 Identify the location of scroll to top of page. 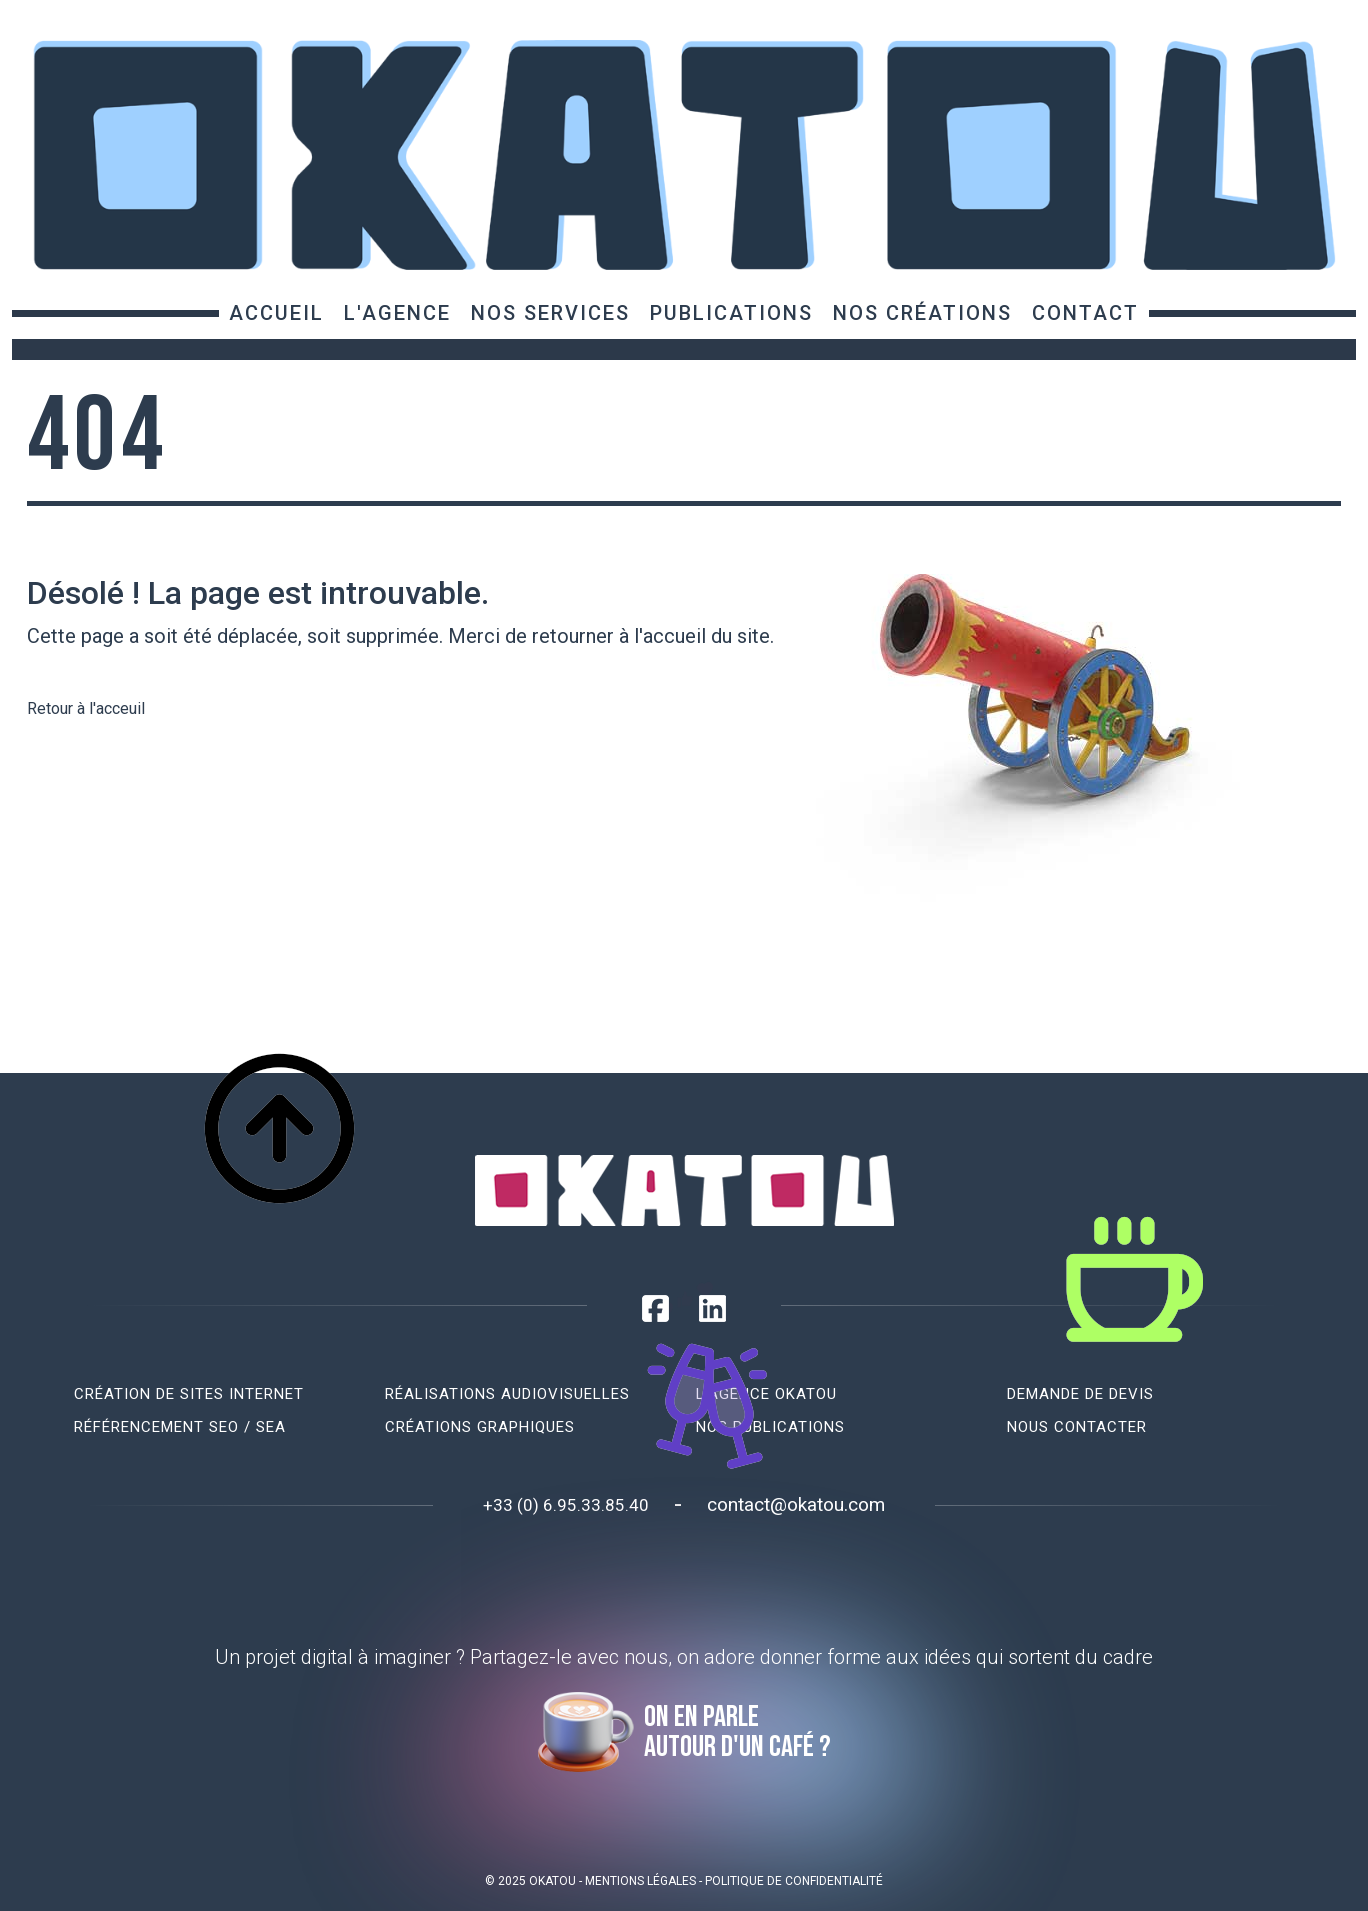
(279, 1128).